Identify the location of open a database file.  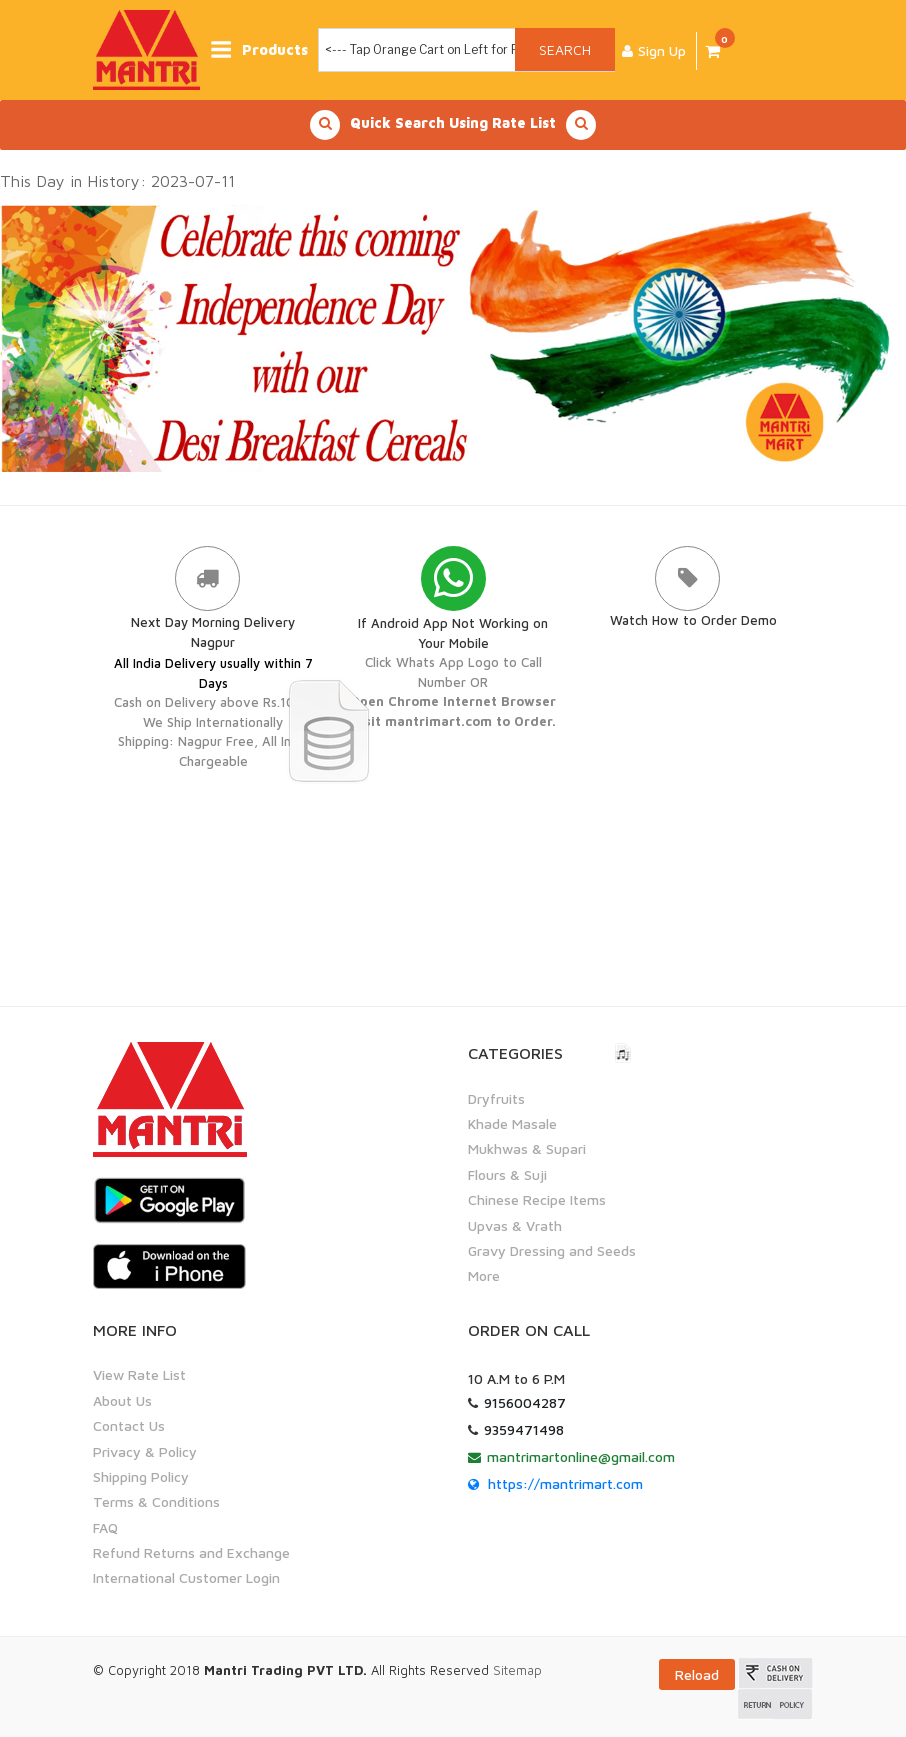
(329, 731).